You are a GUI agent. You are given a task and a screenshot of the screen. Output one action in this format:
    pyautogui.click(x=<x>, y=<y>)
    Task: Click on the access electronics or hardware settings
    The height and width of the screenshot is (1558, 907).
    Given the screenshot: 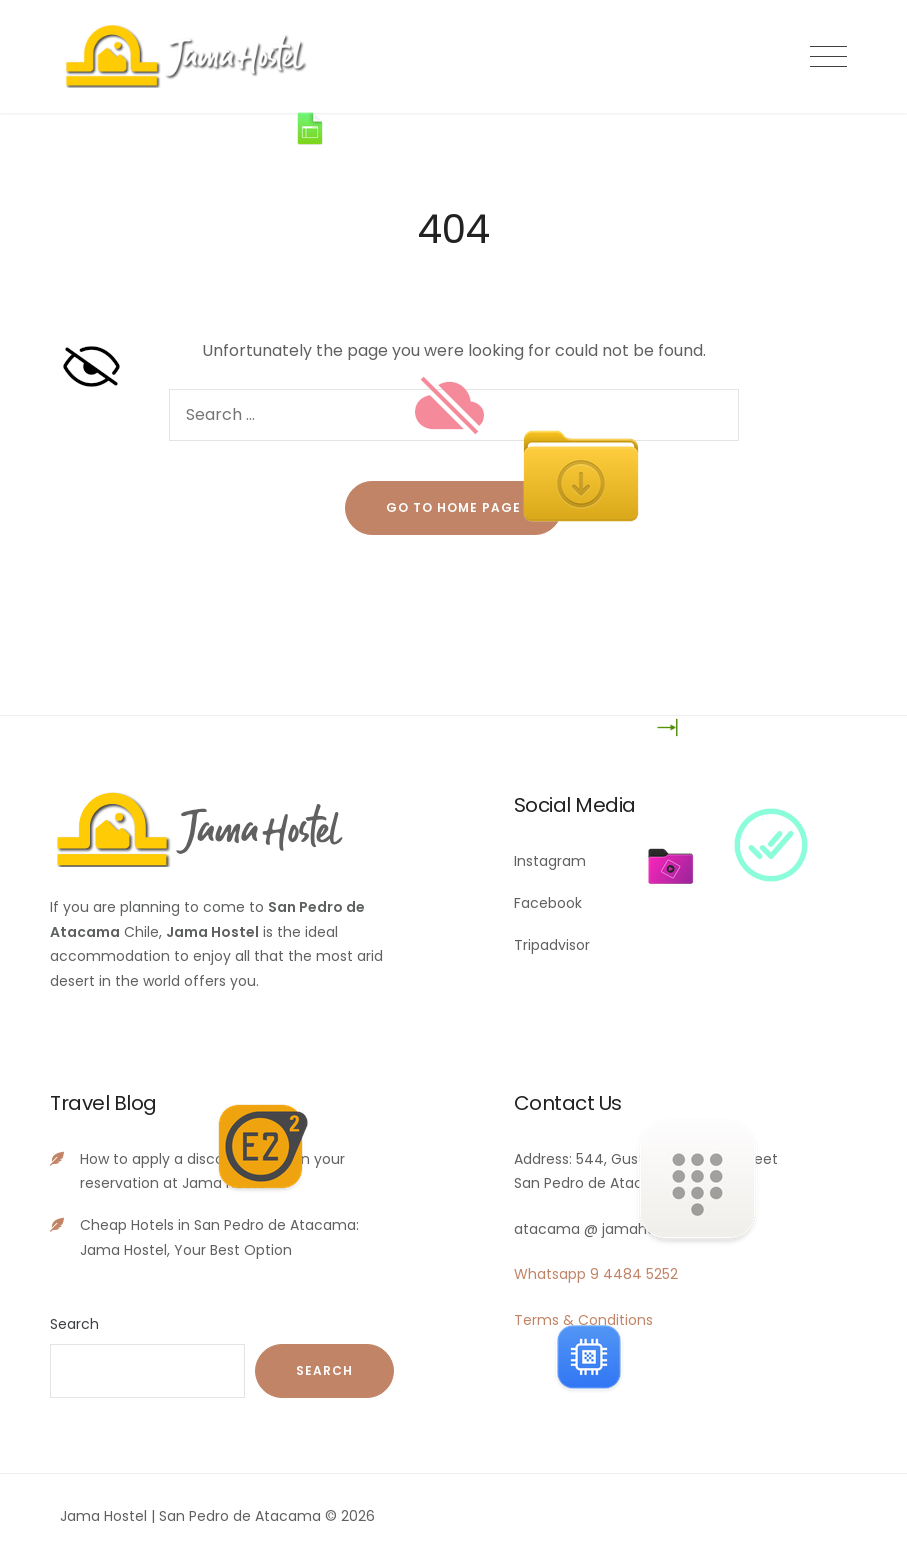 What is the action you would take?
    pyautogui.click(x=589, y=1358)
    